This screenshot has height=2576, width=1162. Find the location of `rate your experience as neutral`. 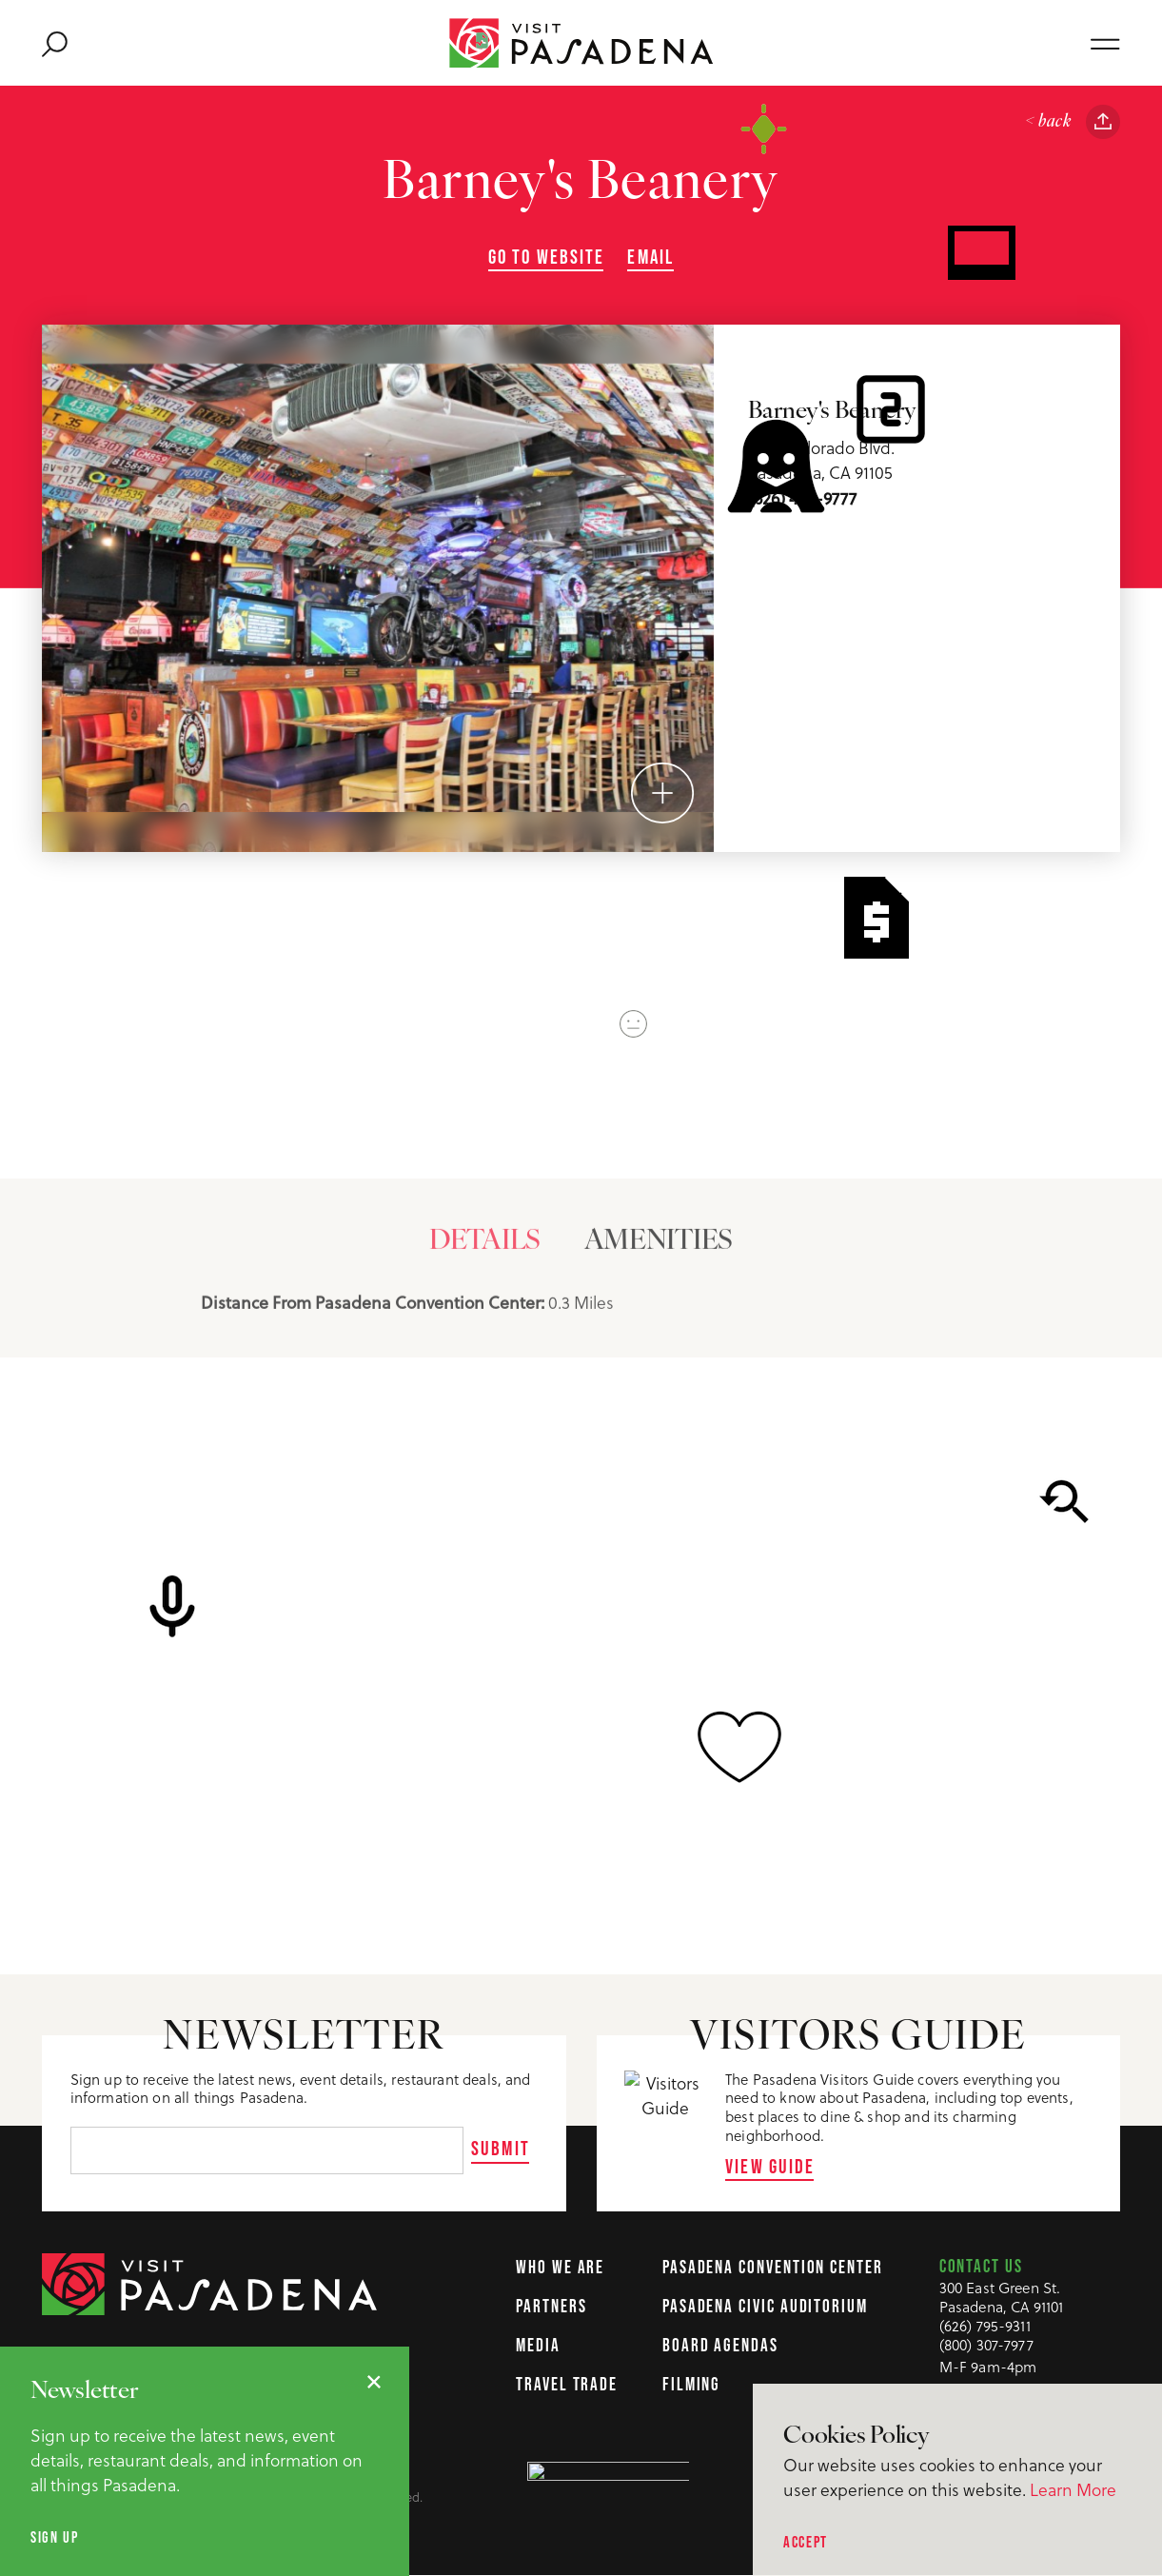

rate your experience as neutral is located at coordinates (633, 1023).